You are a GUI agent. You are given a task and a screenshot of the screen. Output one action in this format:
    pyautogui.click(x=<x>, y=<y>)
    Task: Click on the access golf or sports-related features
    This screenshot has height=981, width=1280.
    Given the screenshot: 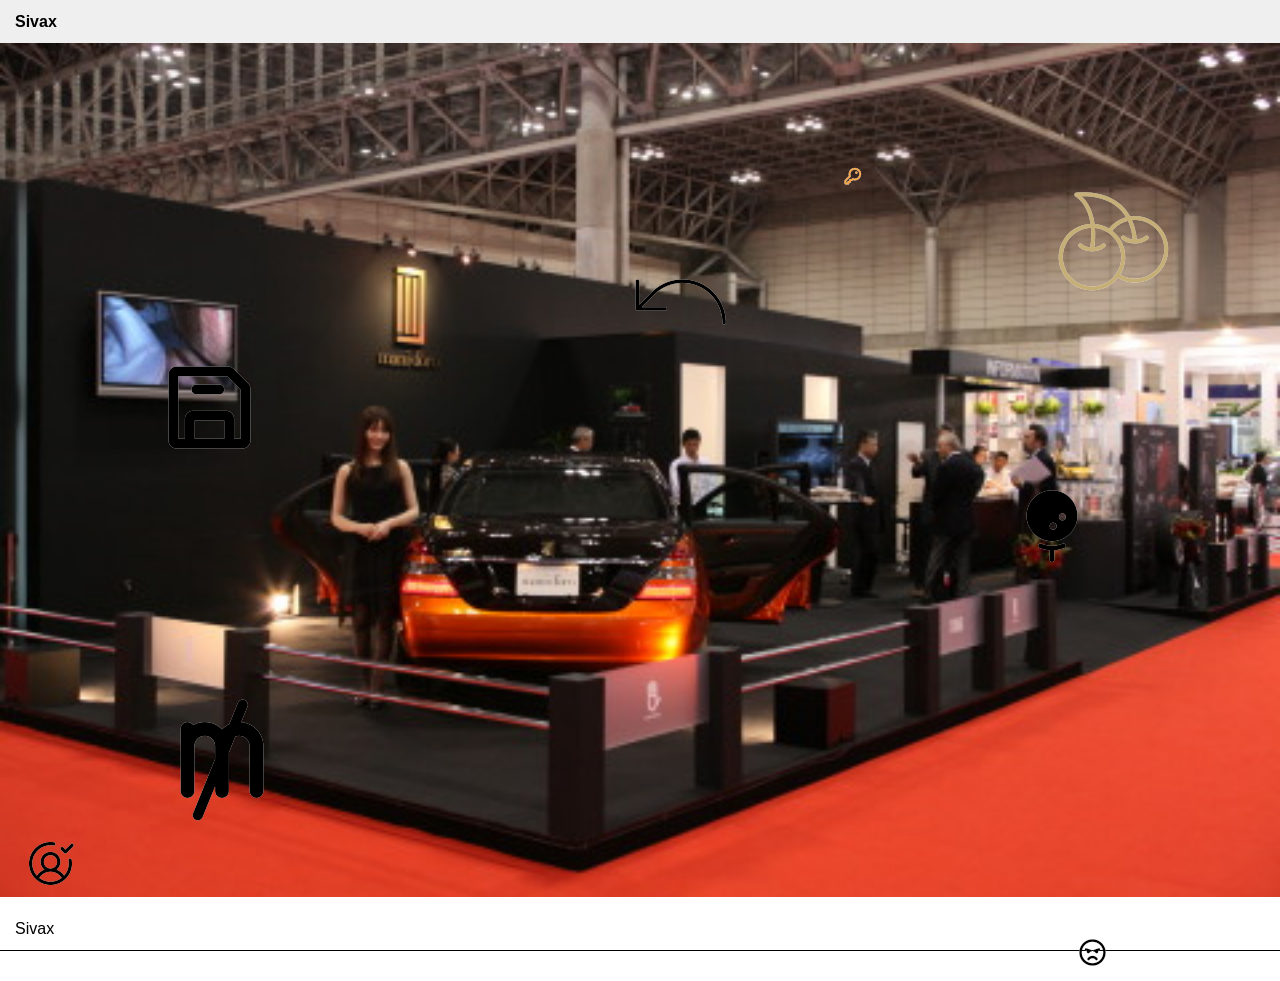 What is the action you would take?
    pyautogui.click(x=1052, y=525)
    